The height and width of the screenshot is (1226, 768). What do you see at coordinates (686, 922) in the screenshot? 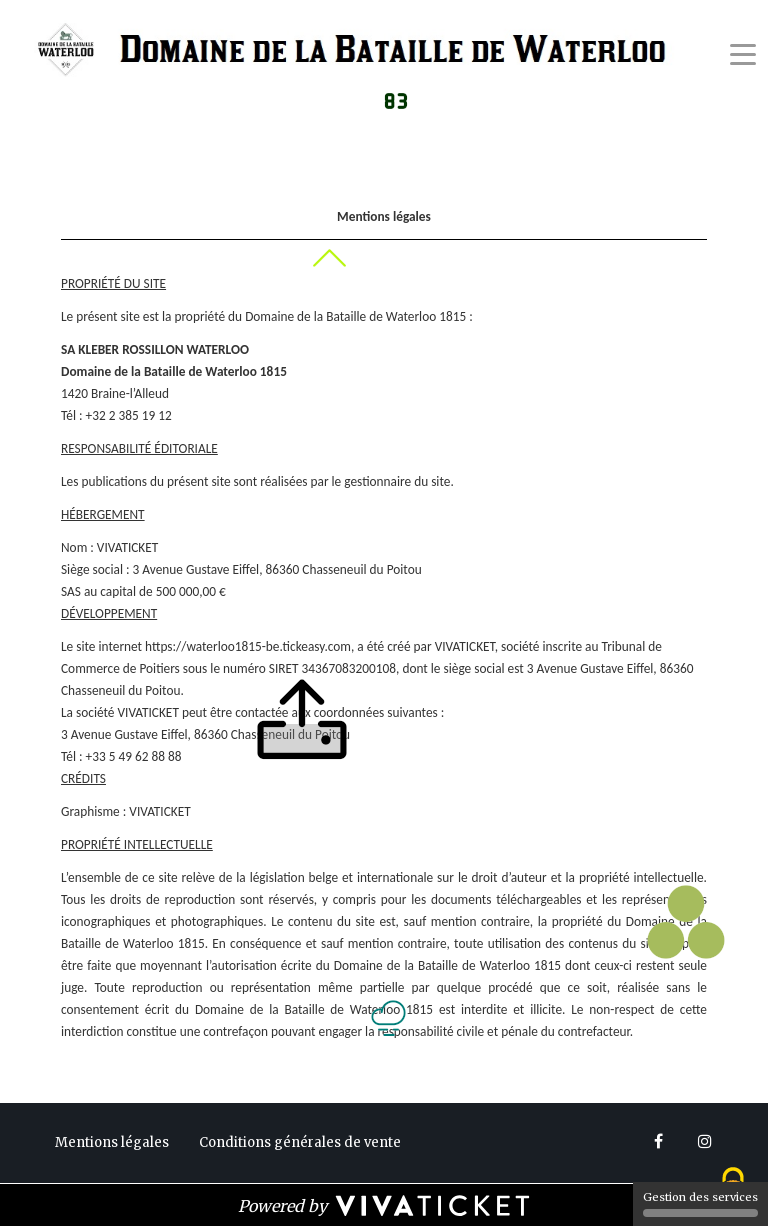
I see `view connected accounts or integrations` at bounding box center [686, 922].